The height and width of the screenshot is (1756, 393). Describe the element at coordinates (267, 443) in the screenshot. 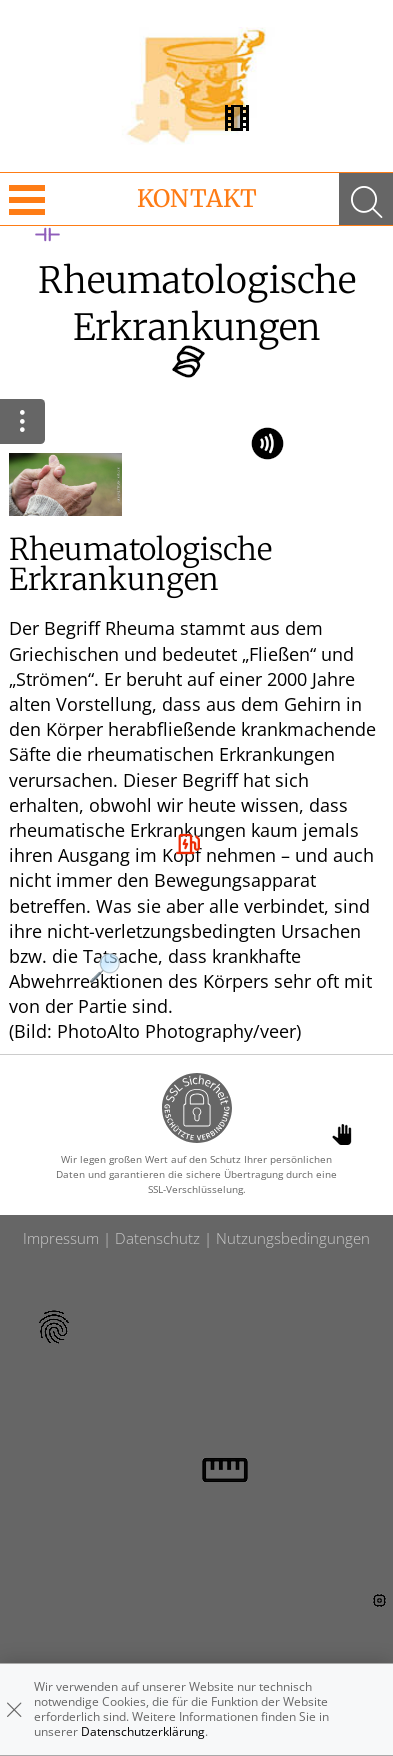

I see `tap to pay with contactless payment` at that location.